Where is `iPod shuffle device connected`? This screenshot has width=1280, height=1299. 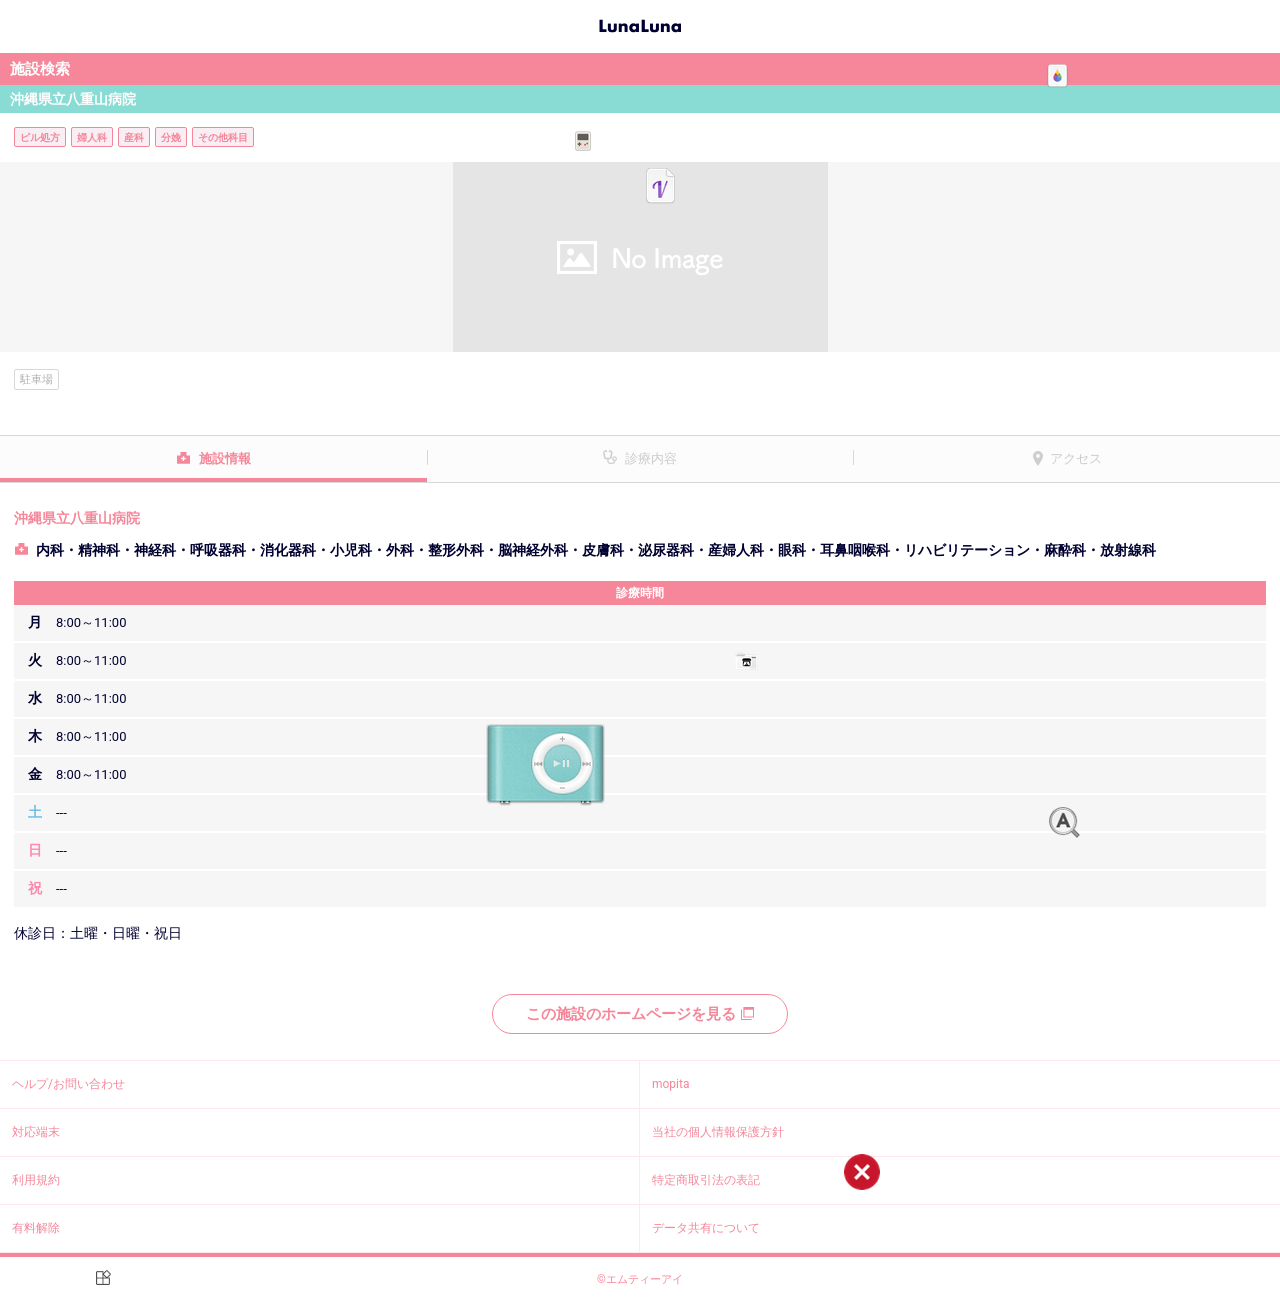
iPod shuffle device connected is located at coordinates (545, 742).